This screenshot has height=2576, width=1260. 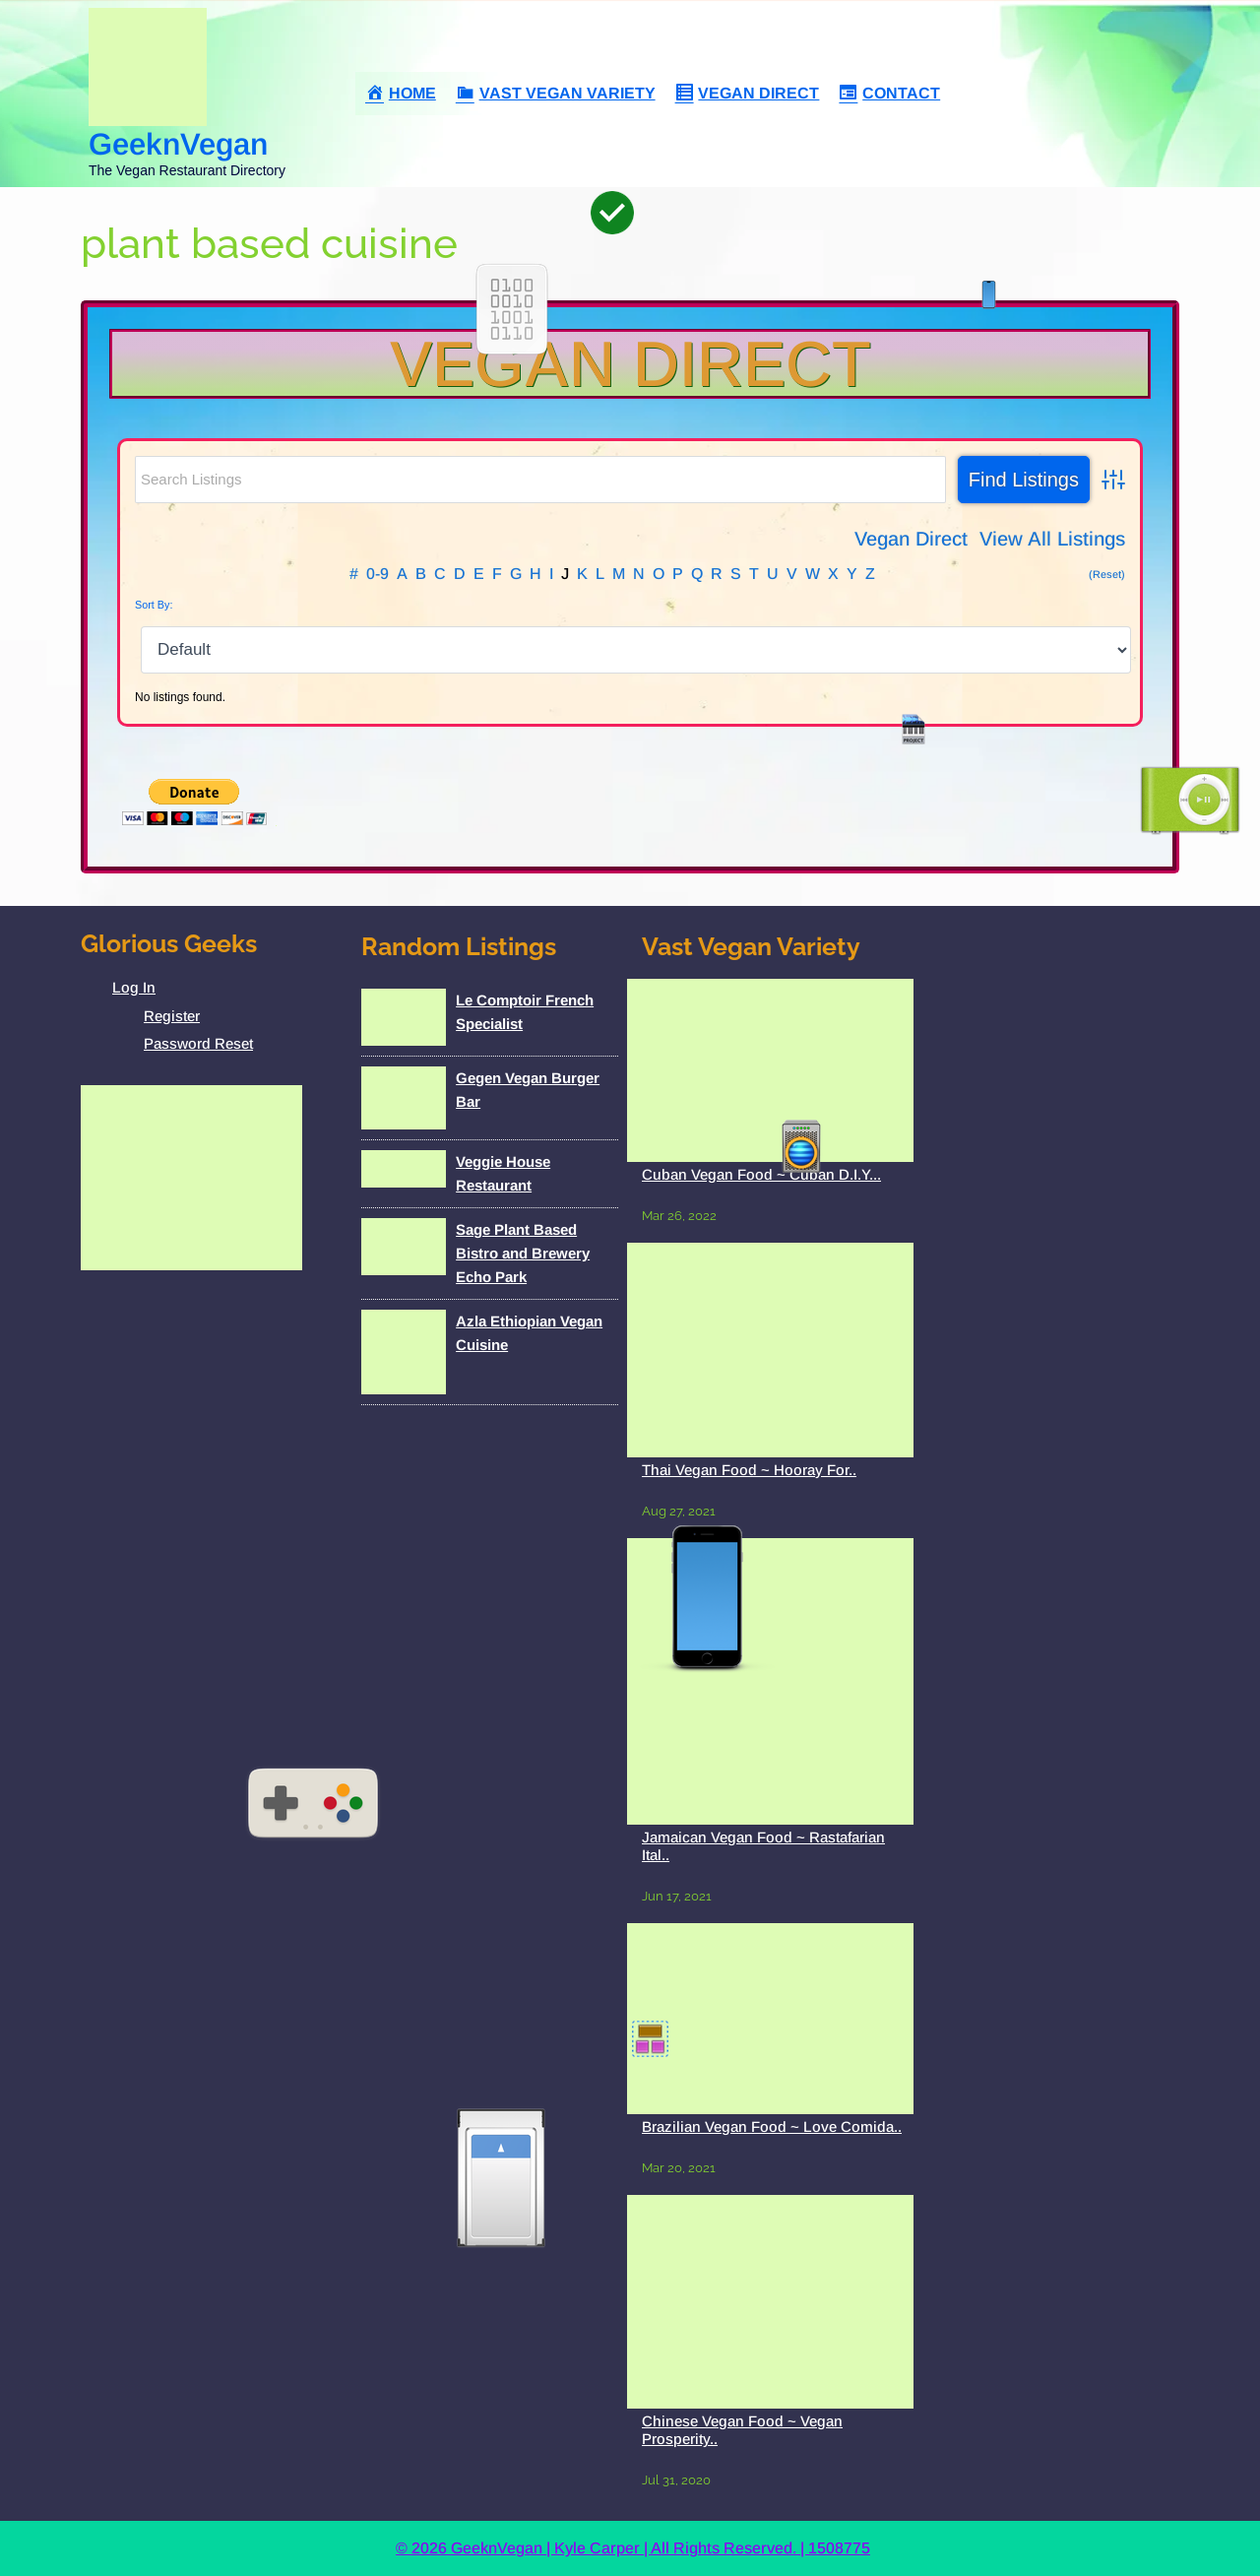 What do you see at coordinates (707, 1598) in the screenshot?
I see `manage connected iPhone device` at bounding box center [707, 1598].